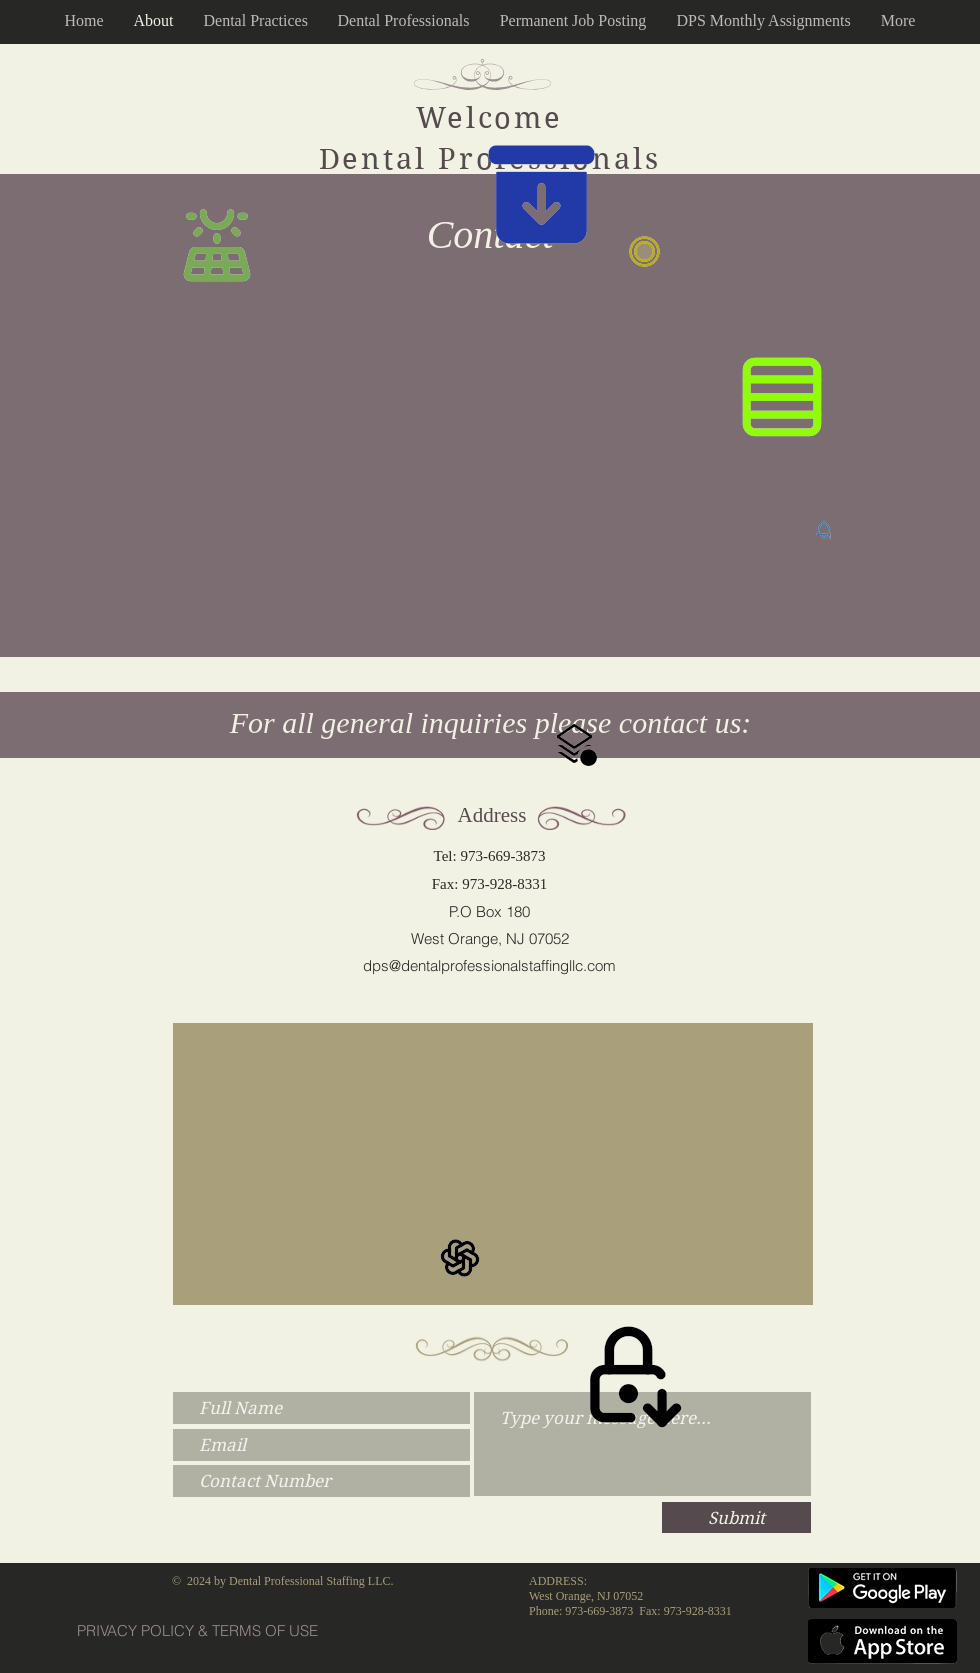 This screenshot has height=1673, width=980. What do you see at coordinates (628, 1374) in the screenshot?
I see `download secure or encrypted content` at bounding box center [628, 1374].